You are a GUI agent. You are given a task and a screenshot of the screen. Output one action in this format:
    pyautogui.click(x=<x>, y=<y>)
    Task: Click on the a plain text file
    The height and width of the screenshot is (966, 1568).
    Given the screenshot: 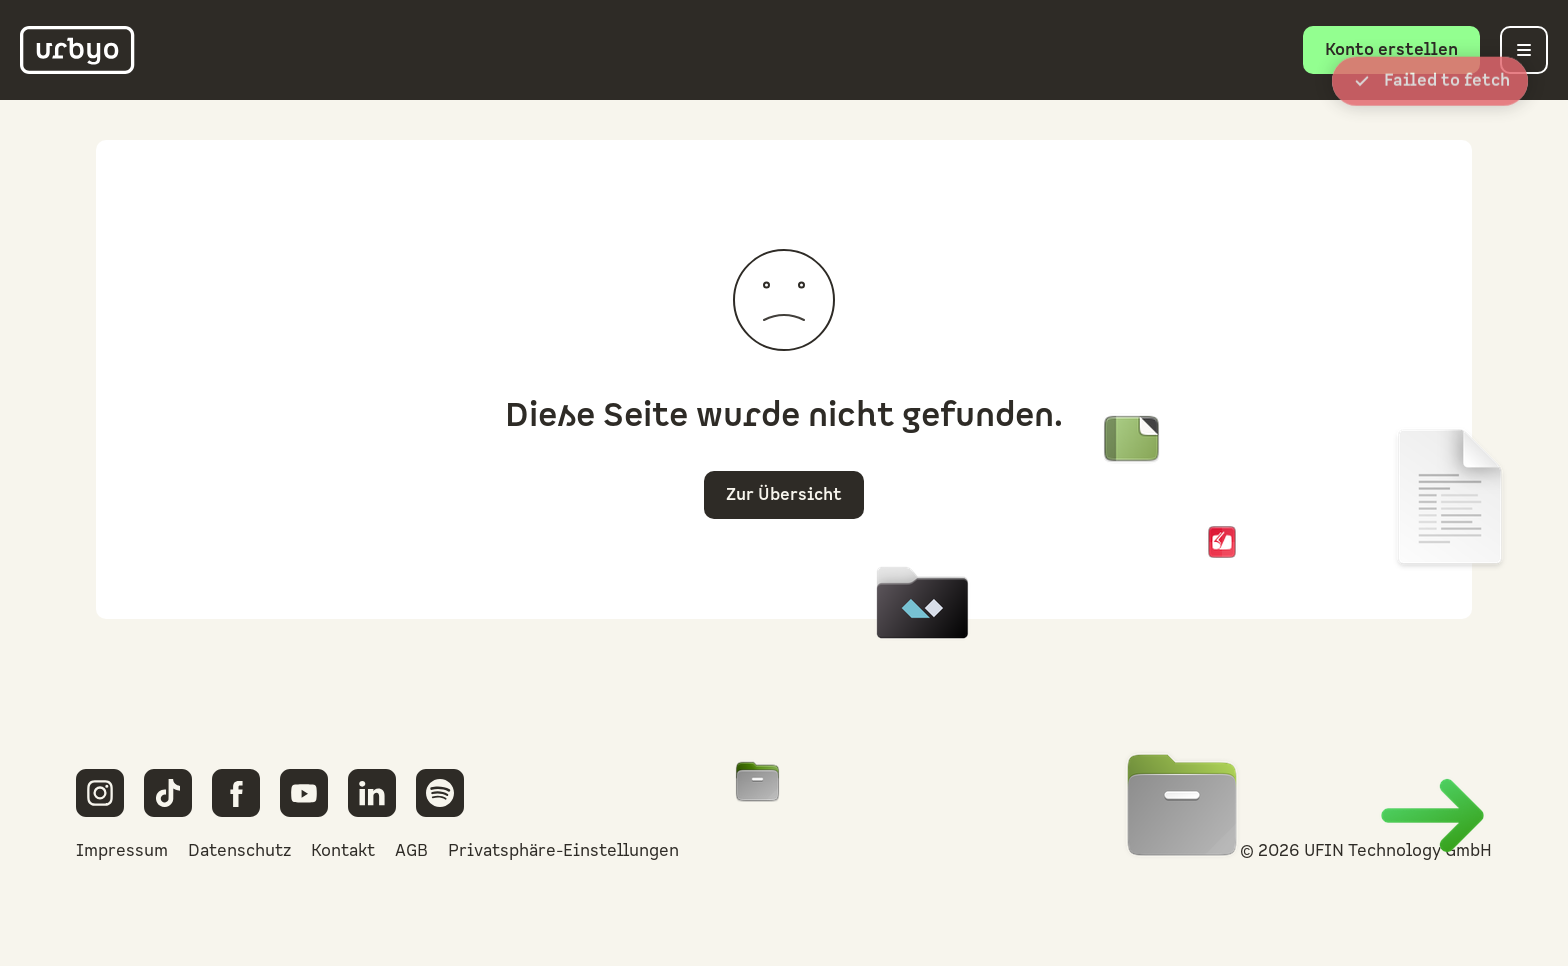 What is the action you would take?
    pyautogui.click(x=1450, y=499)
    